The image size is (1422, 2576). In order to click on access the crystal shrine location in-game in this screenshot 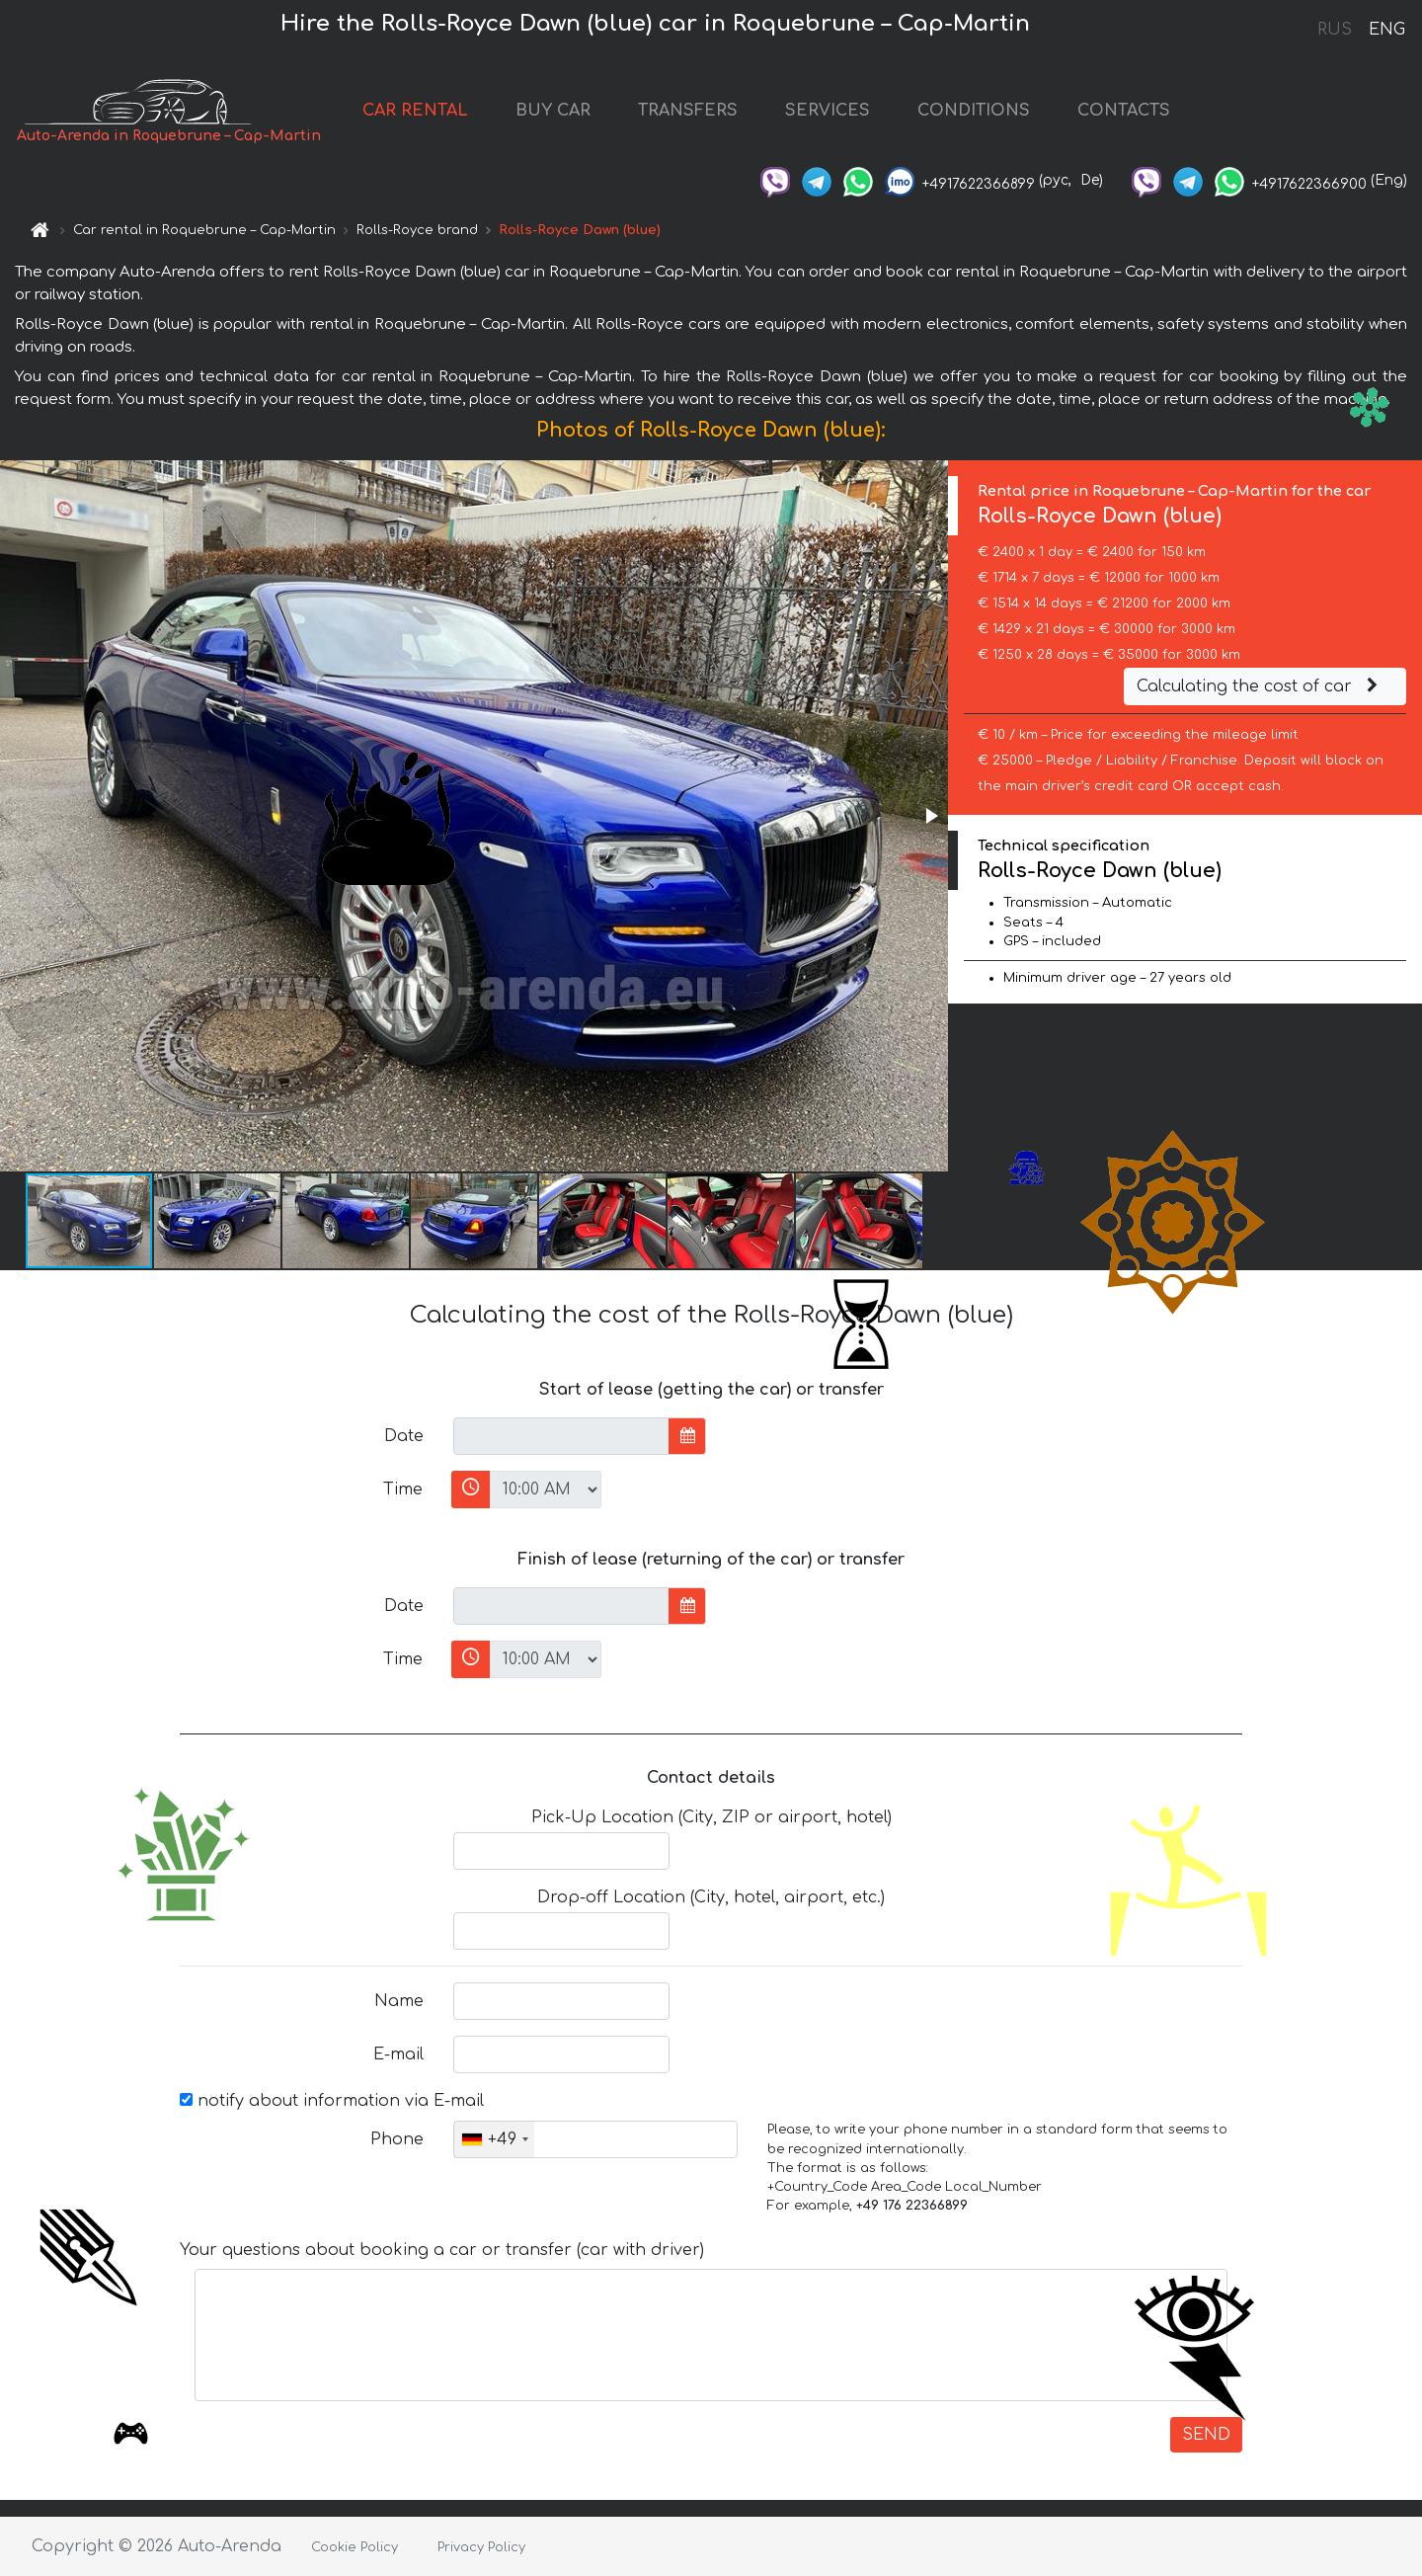, I will do `click(181, 1854)`.